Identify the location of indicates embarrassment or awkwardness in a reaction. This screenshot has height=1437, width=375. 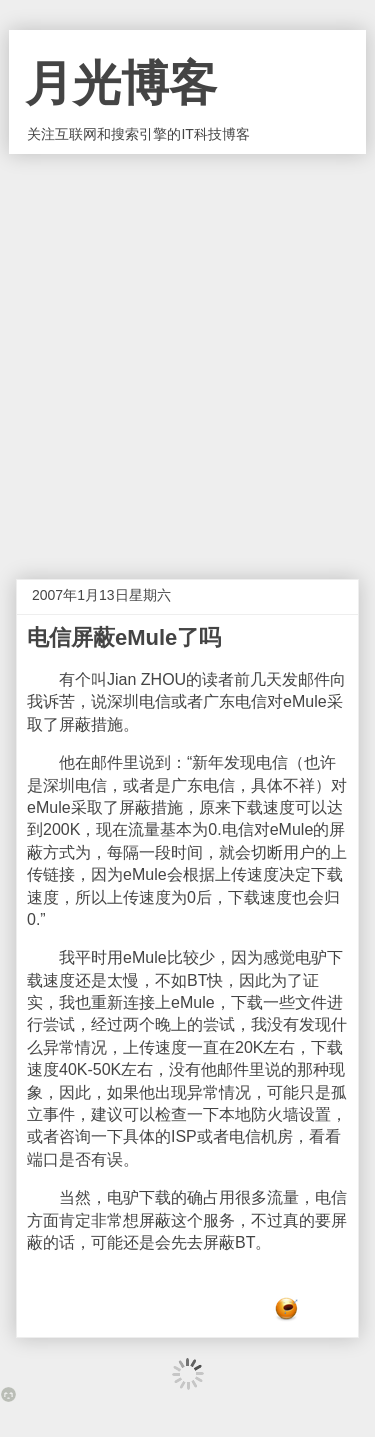
(8, 1394).